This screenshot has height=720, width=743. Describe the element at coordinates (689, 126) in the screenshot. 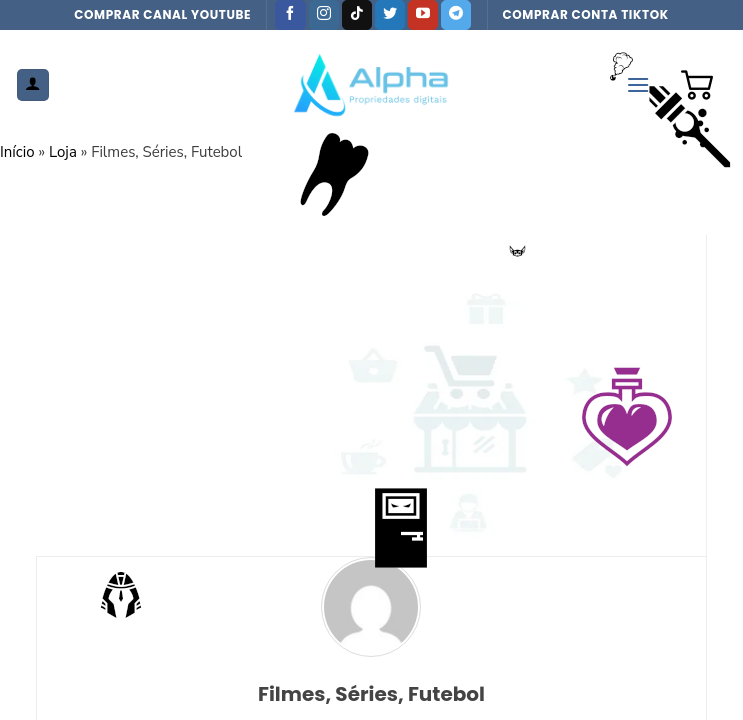

I see `fire laser weapon or special attack` at that location.